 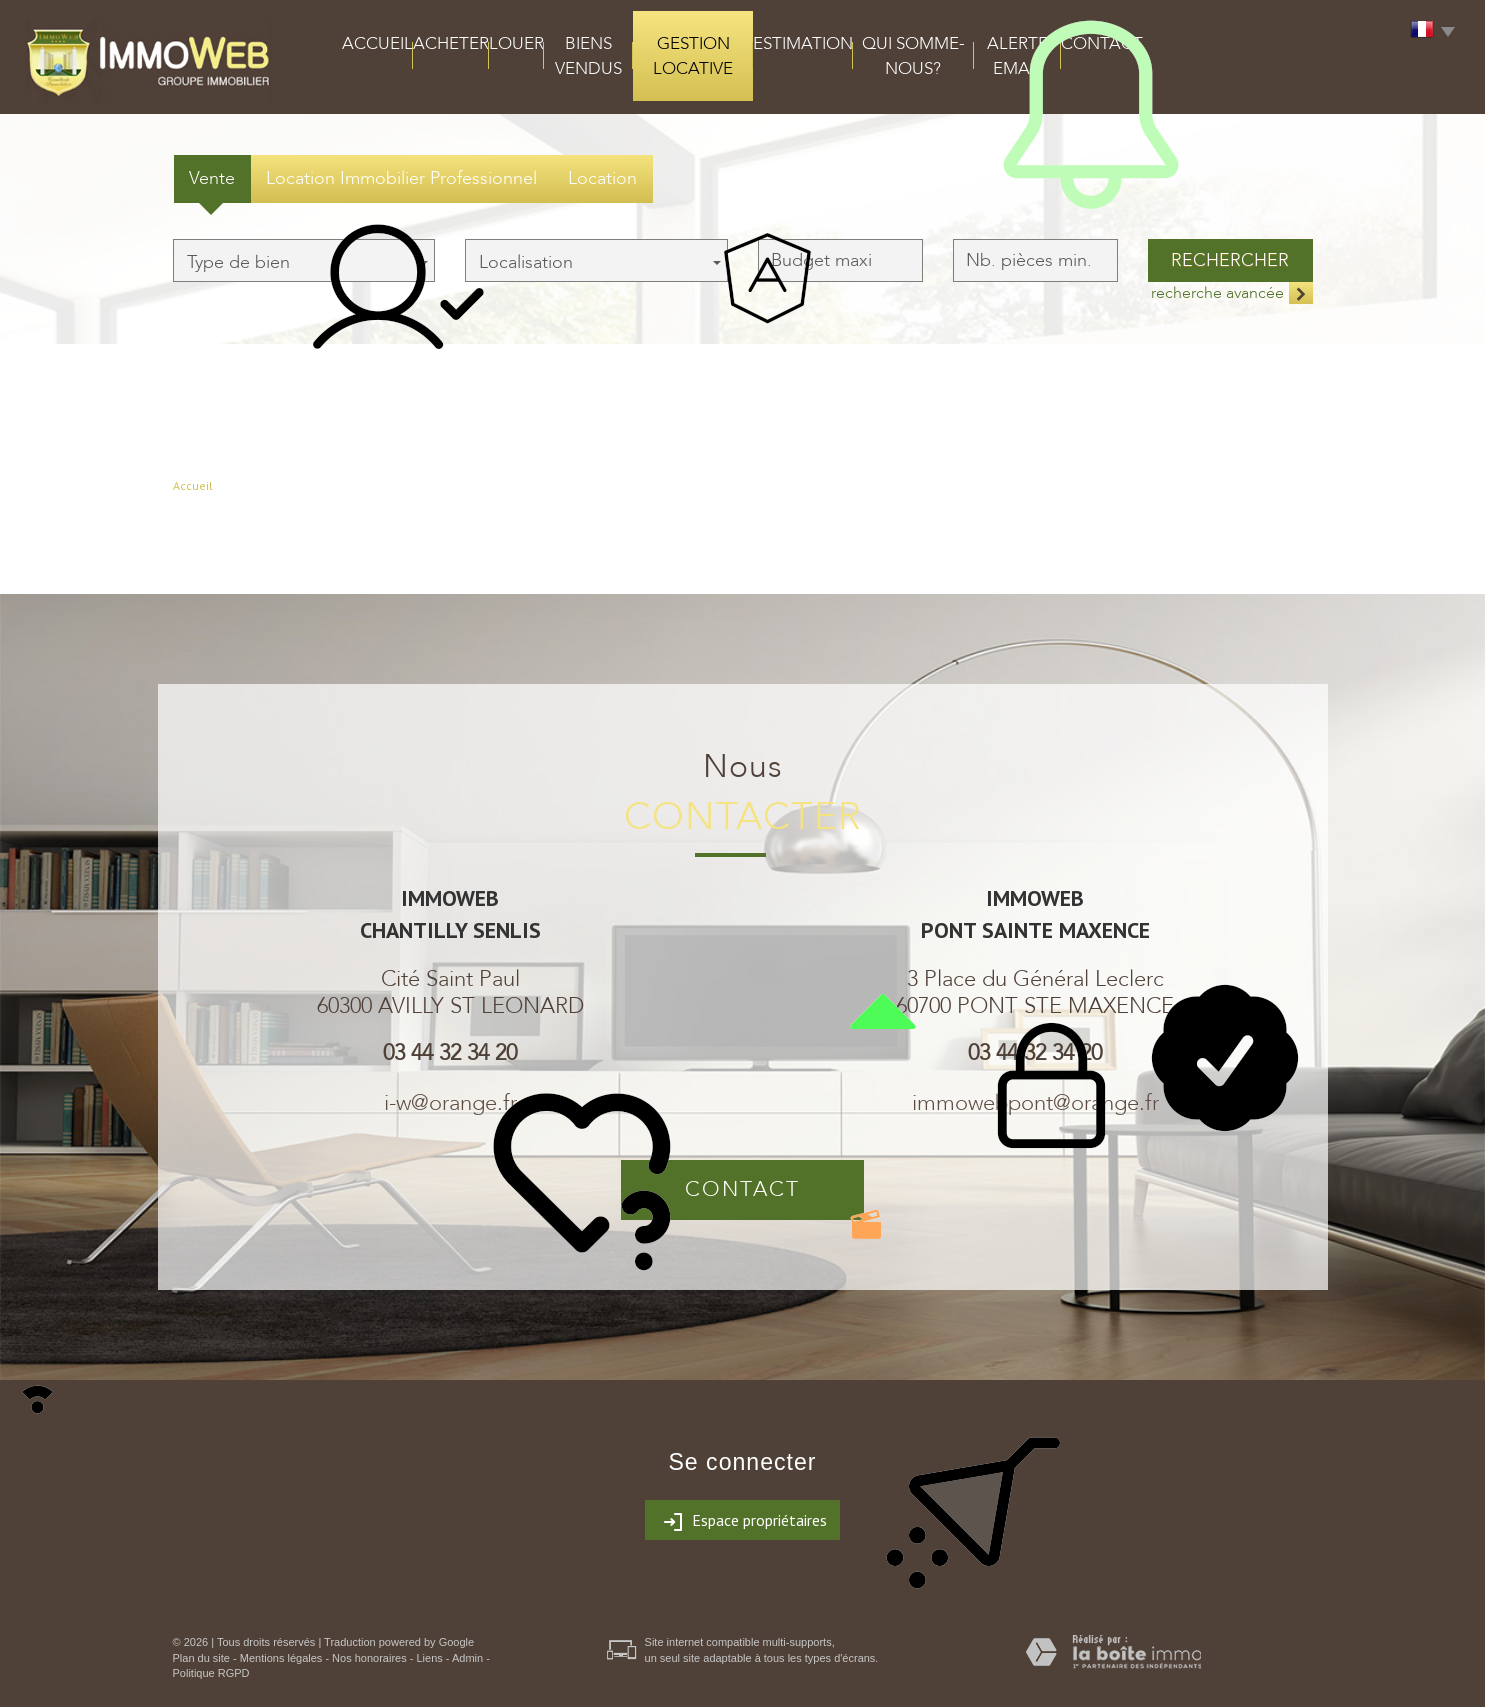 What do you see at coordinates (1091, 117) in the screenshot?
I see `view notifications` at bounding box center [1091, 117].